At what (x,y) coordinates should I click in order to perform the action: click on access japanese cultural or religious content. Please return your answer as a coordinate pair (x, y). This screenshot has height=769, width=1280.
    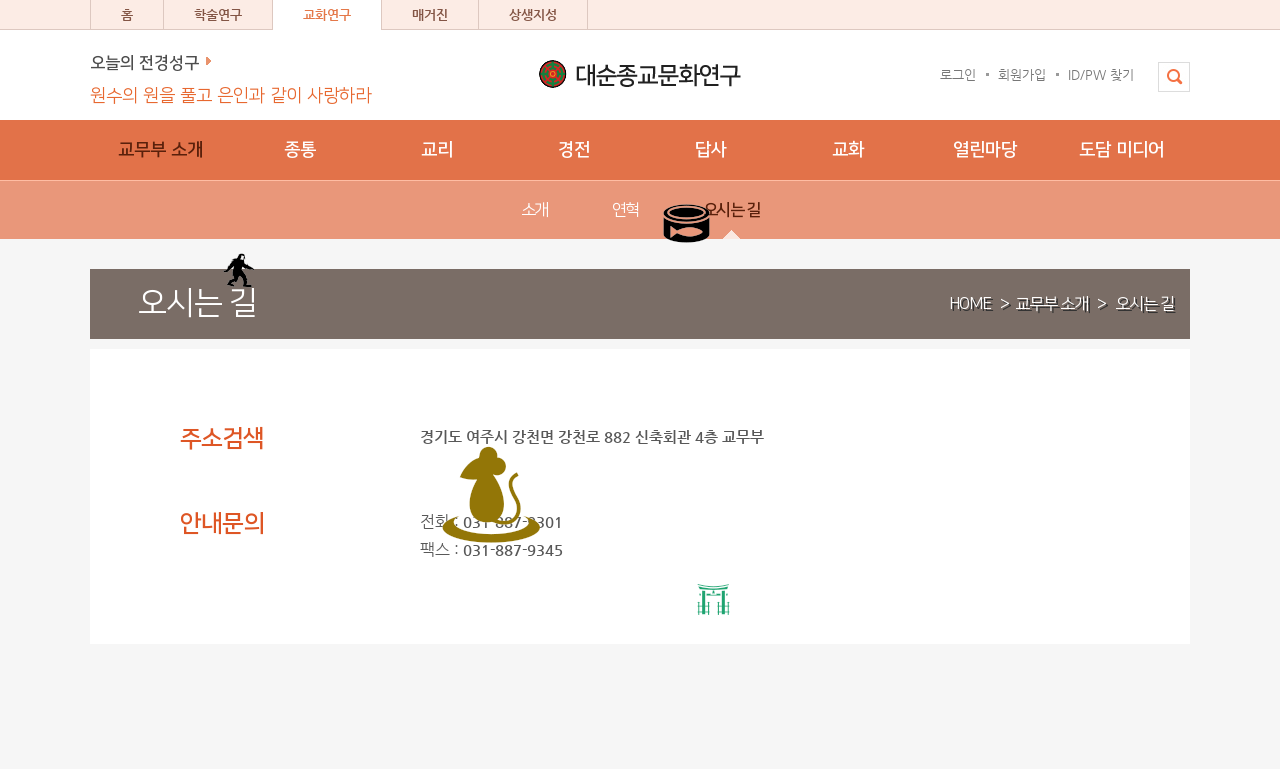
    Looking at the image, I should click on (713, 598).